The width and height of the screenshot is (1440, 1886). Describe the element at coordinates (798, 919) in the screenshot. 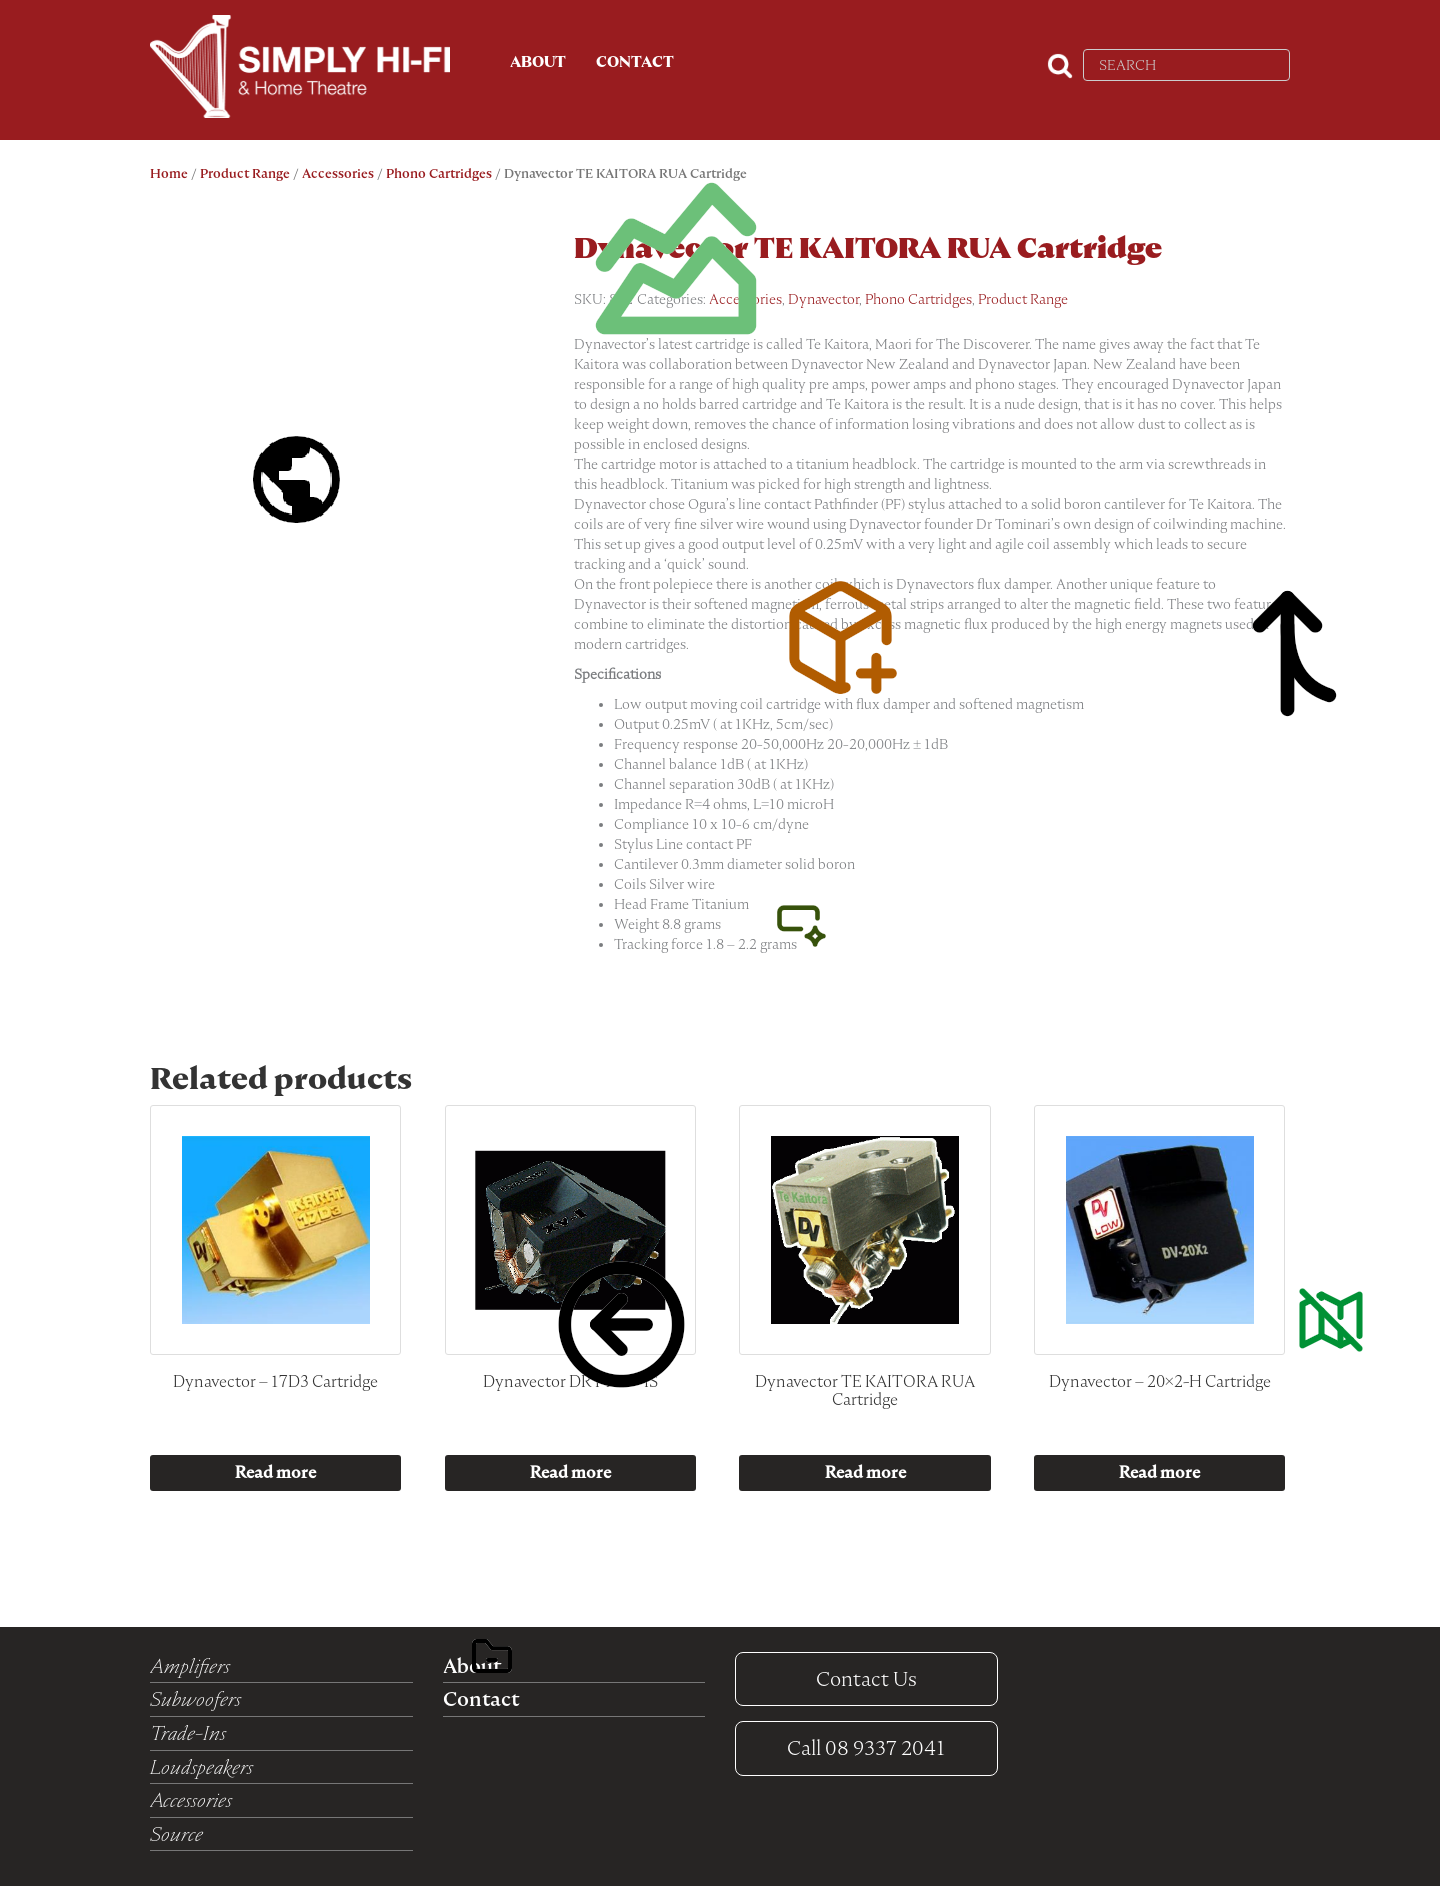

I see `enable AI-assisted text input` at that location.